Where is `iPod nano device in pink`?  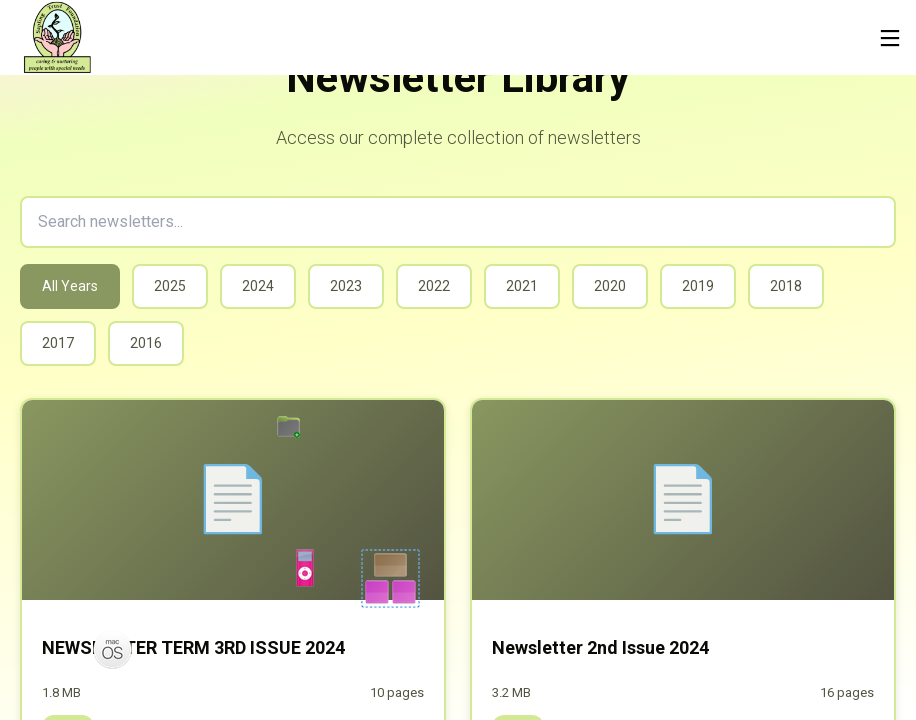
iPod nano device in pink is located at coordinates (305, 568).